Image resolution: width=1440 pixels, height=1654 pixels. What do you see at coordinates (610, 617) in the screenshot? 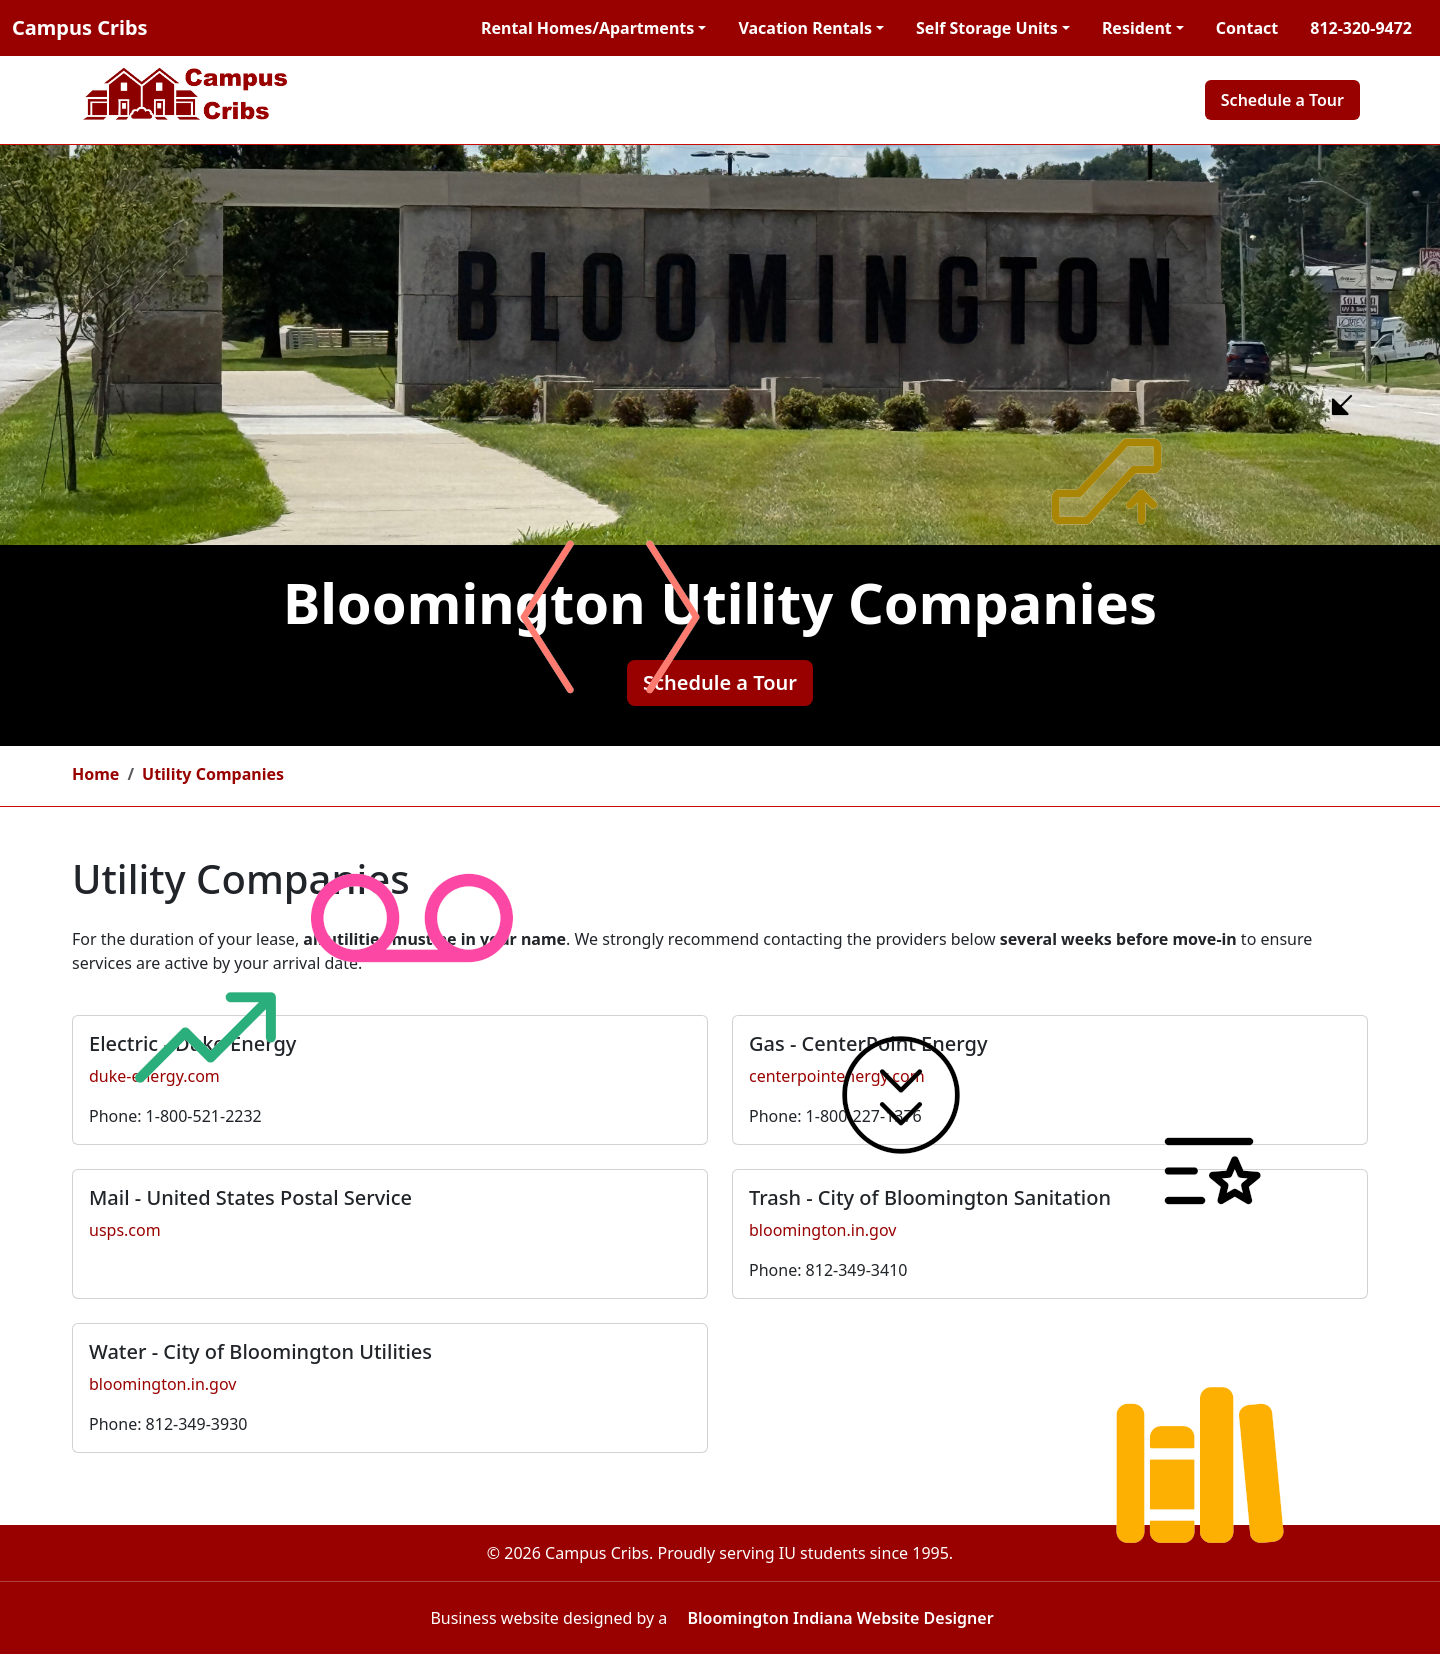
I see `view or edit code/markup` at bounding box center [610, 617].